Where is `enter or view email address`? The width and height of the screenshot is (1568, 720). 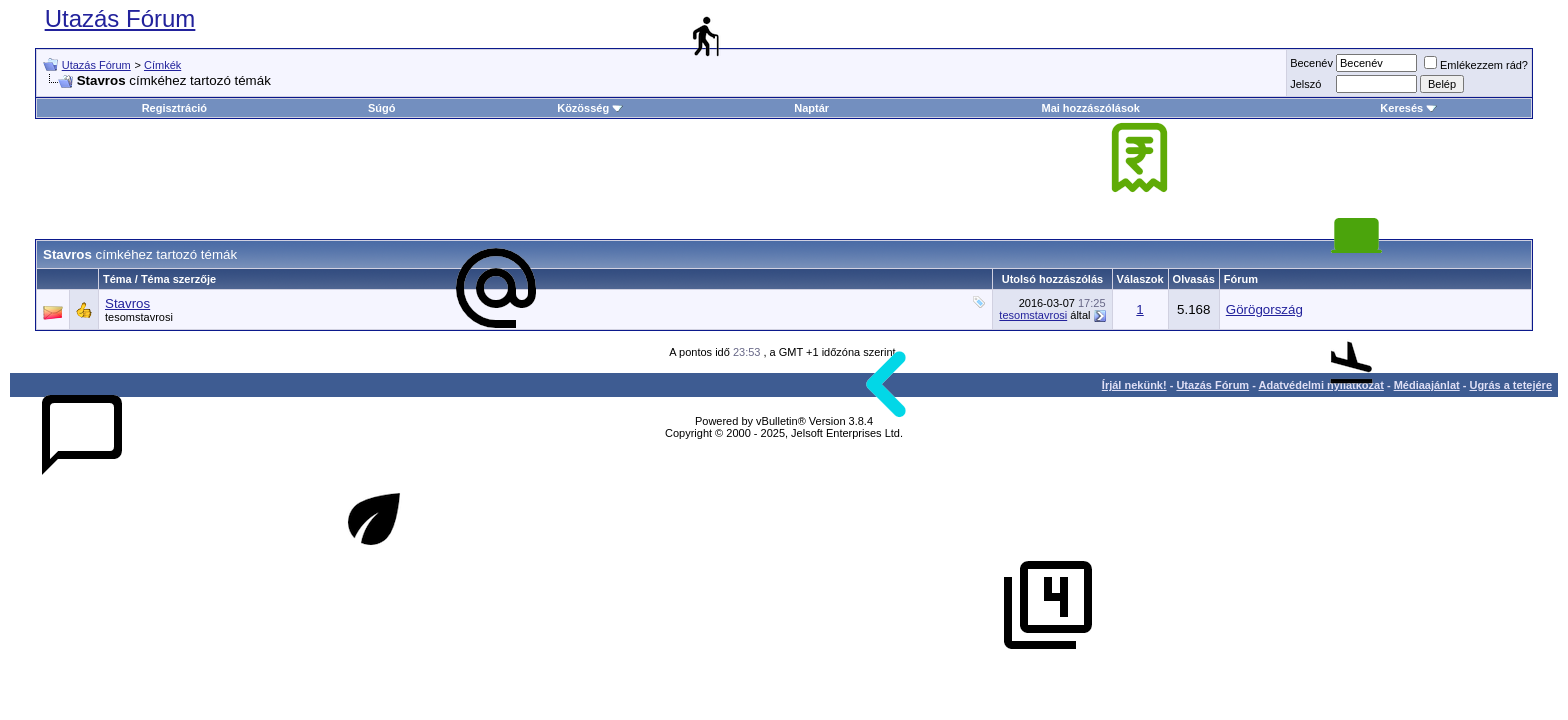
enter or view email address is located at coordinates (496, 288).